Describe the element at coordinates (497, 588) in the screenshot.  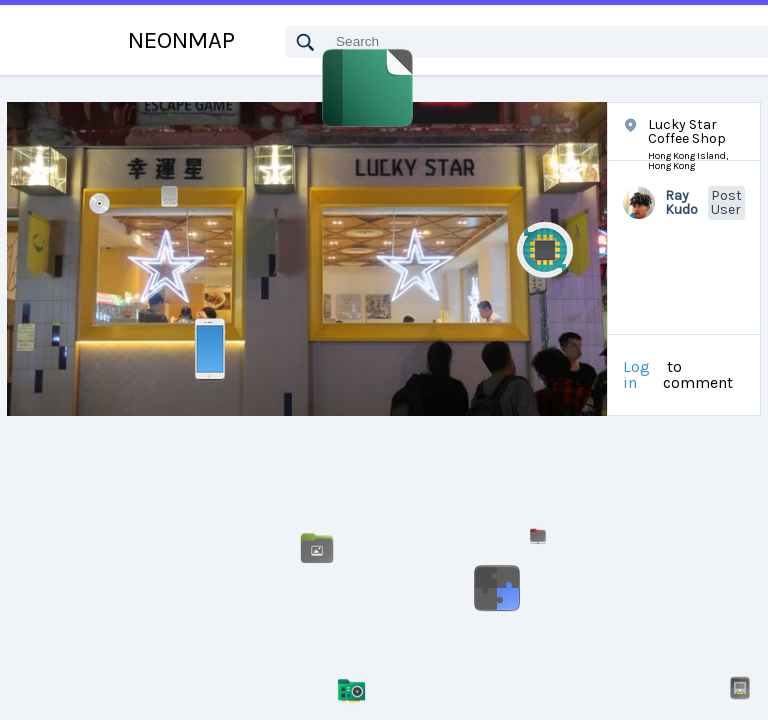
I see `manage bluetooth plugins or extensions` at that location.